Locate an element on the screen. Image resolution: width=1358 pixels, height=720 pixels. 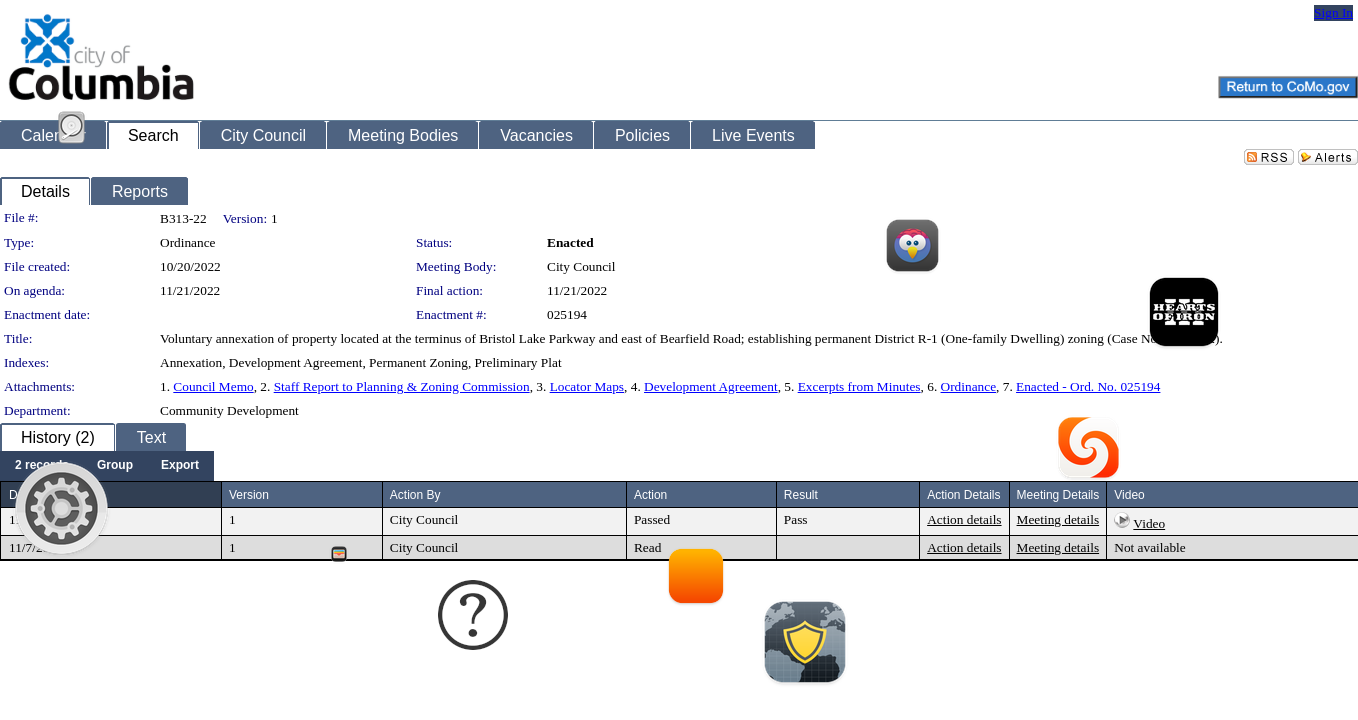
open vpn settings and preferences is located at coordinates (805, 642).